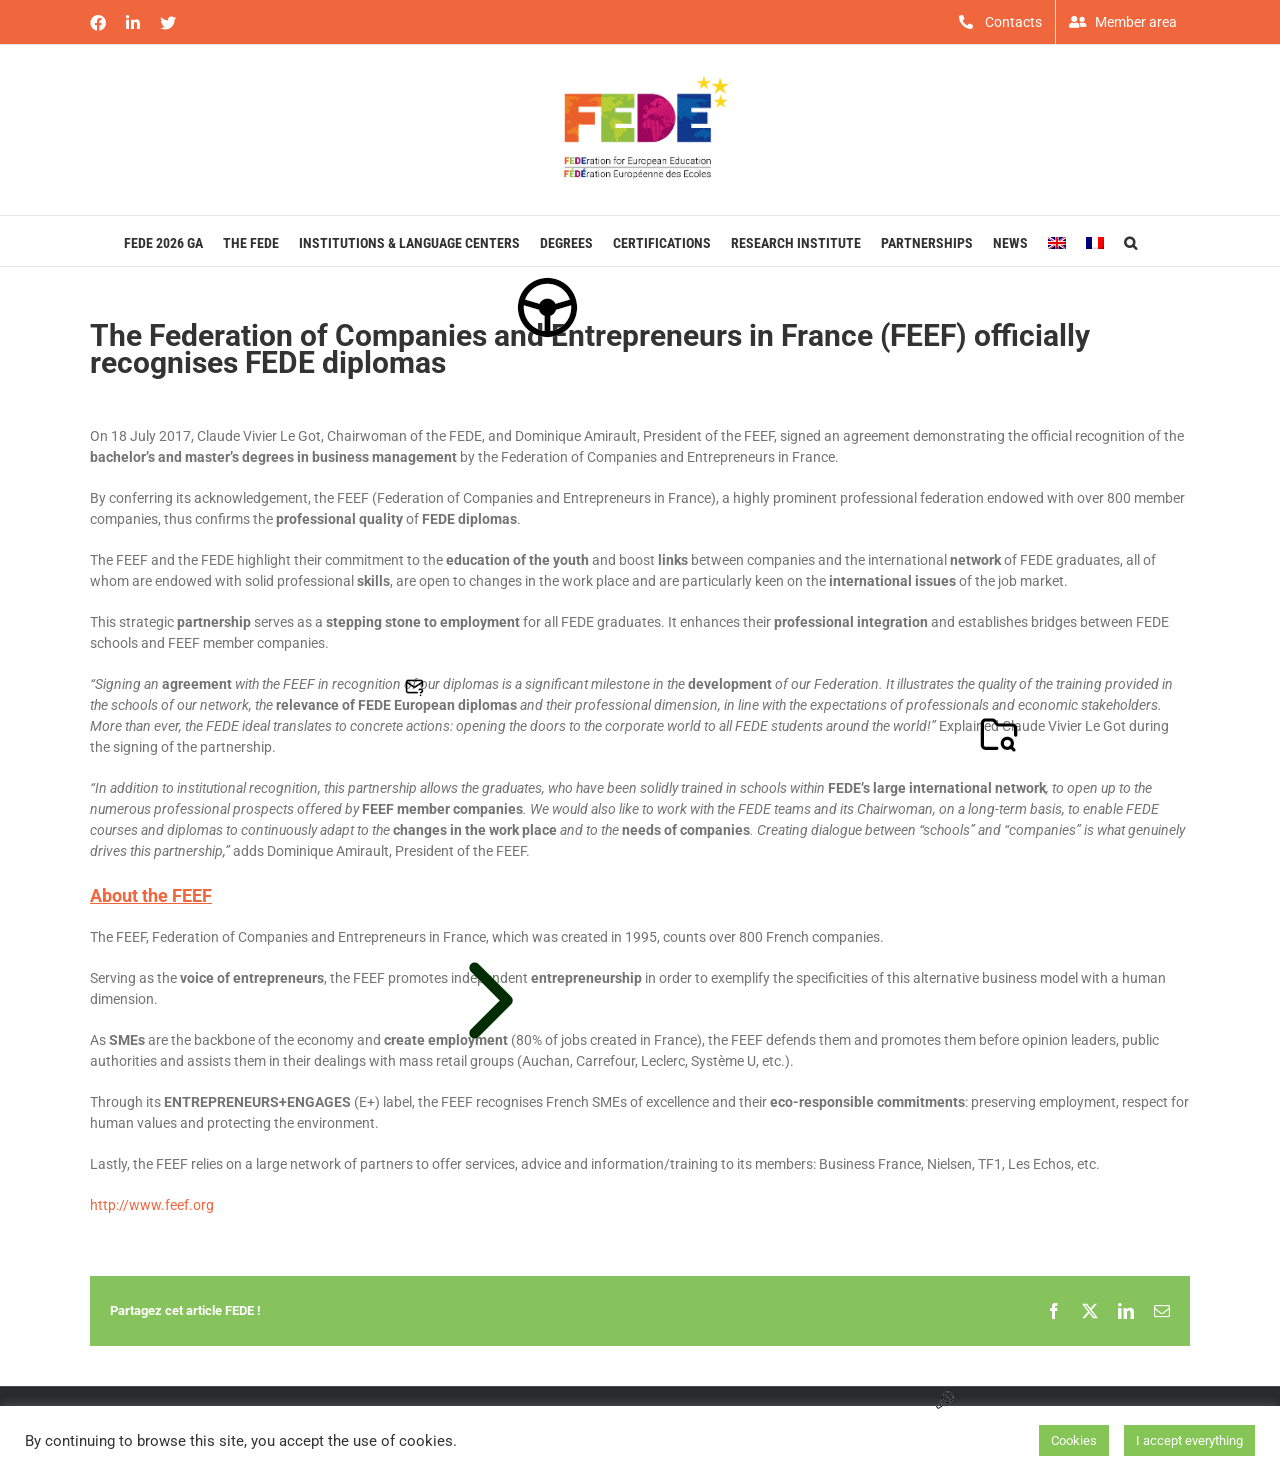  I want to click on access vehicle or driving controls, so click(547, 307).